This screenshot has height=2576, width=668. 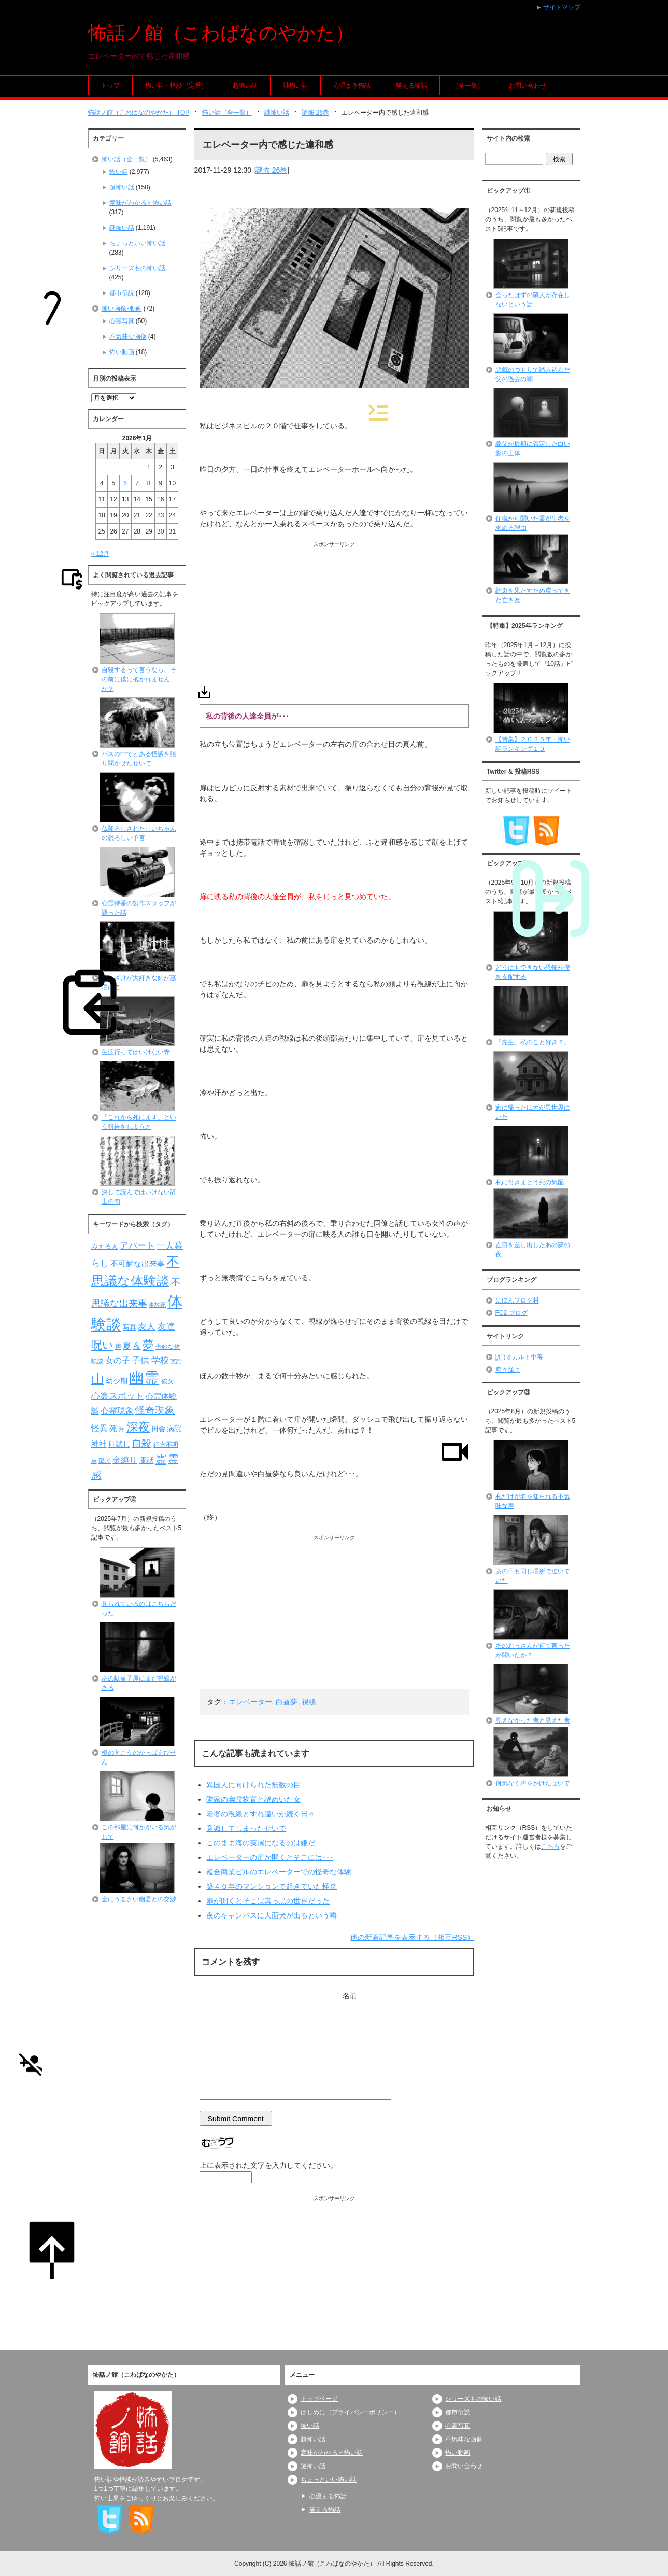 What do you see at coordinates (204, 692) in the screenshot?
I see `download file to device` at bounding box center [204, 692].